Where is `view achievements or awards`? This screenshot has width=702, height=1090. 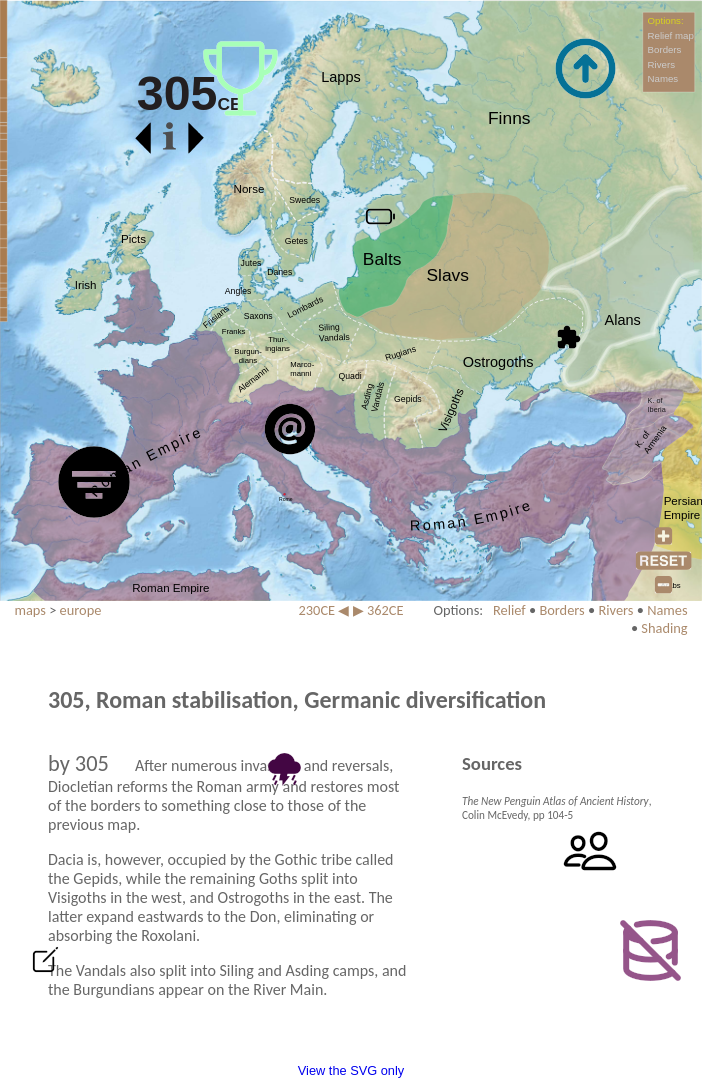 view achievements or awards is located at coordinates (240, 78).